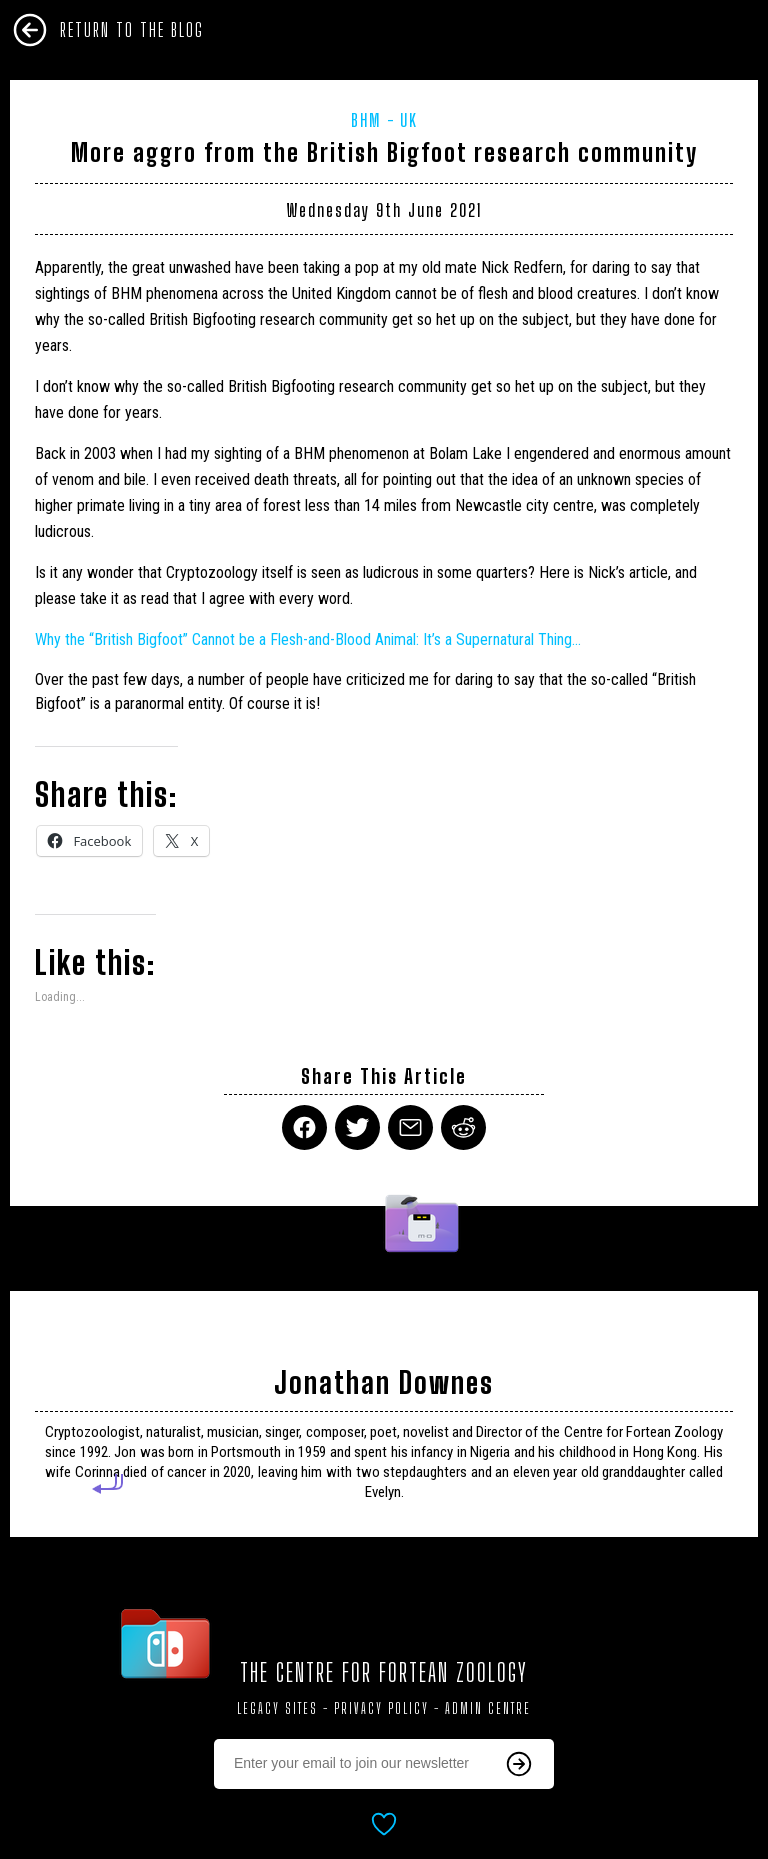 The image size is (768, 1859). Describe the element at coordinates (421, 1226) in the screenshot. I see `open motrix download manager folder` at that location.